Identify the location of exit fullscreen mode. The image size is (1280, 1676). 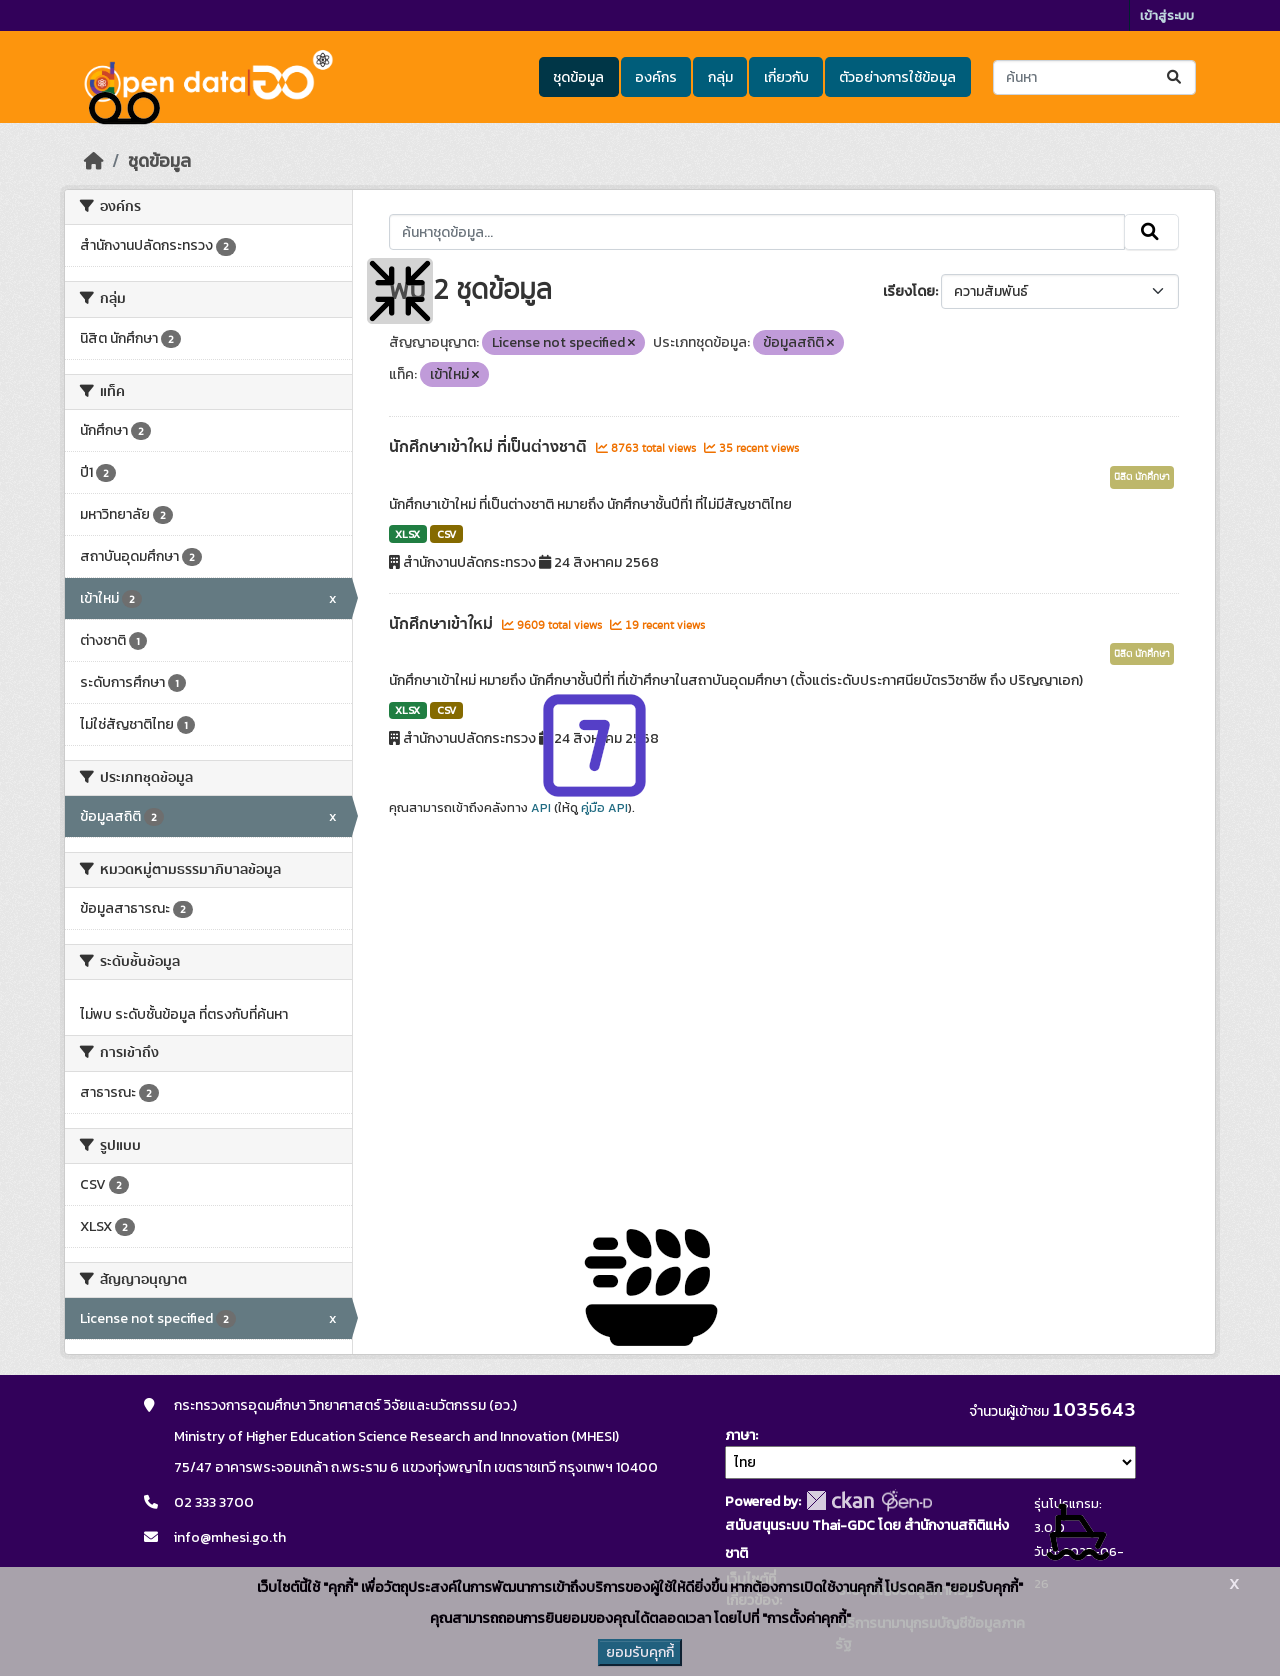
(400, 291).